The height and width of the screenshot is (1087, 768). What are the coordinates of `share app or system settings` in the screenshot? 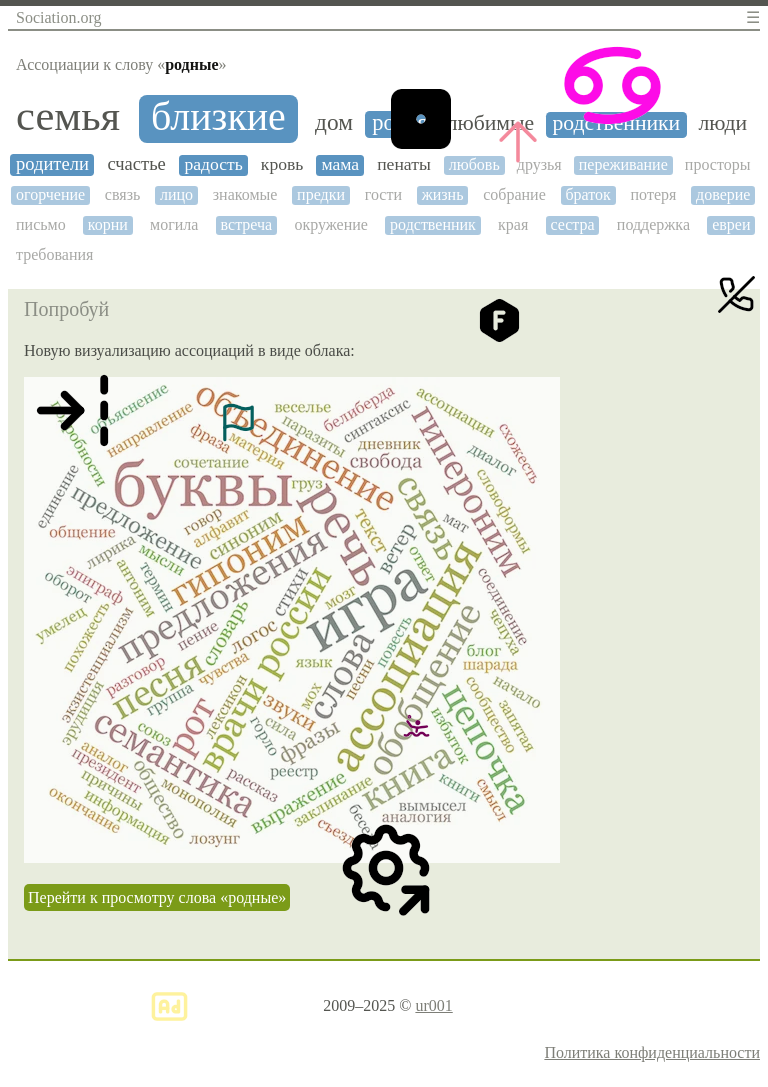 It's located at (386, 868).